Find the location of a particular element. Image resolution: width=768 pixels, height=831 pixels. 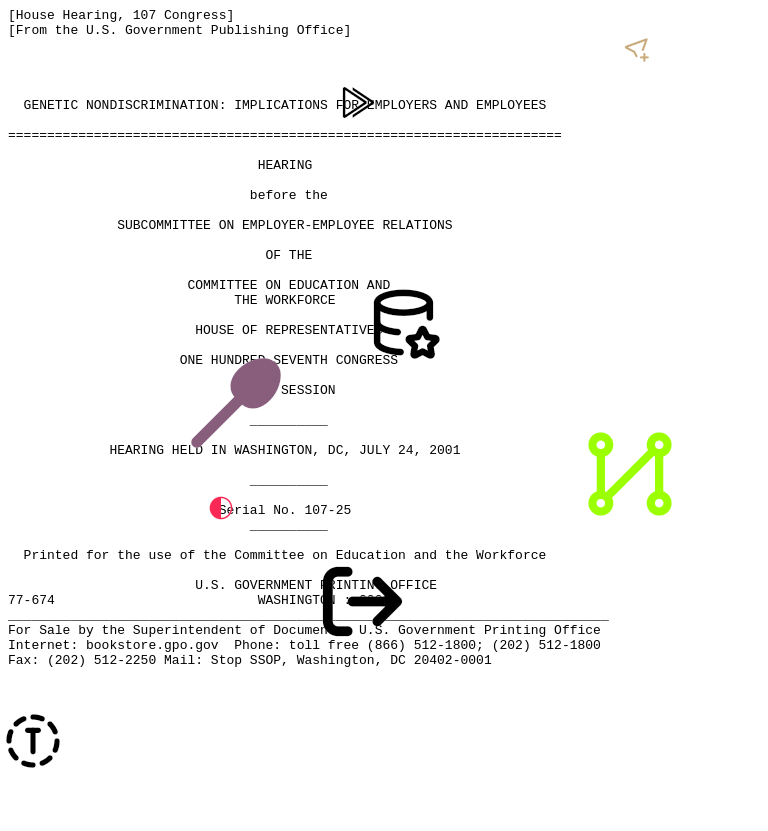

mark a database as a favorite is located at coordinates (403, 322).